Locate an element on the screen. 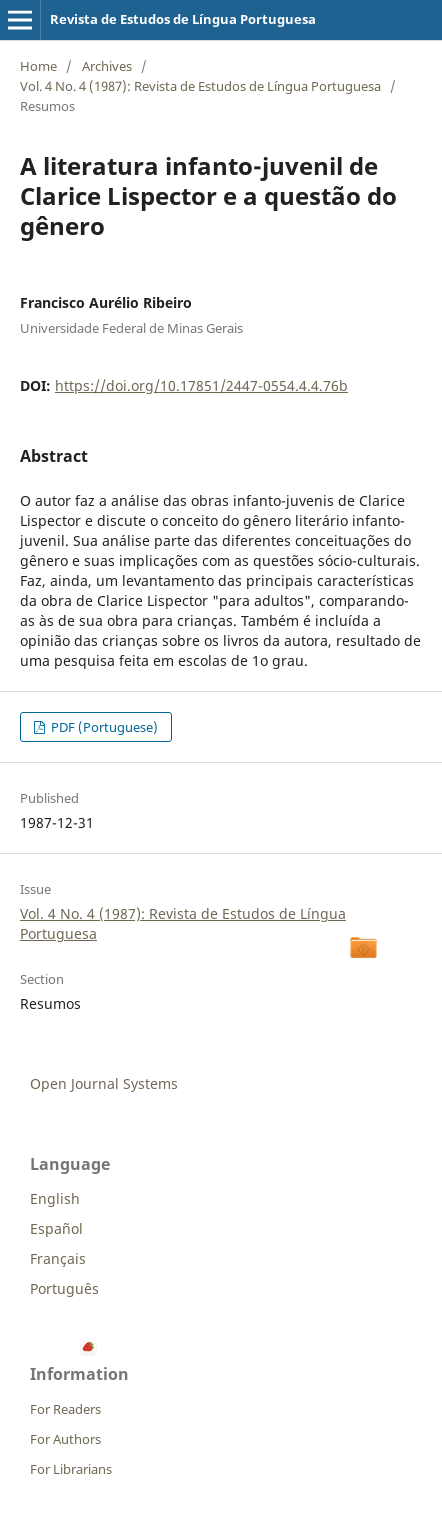 This screenshot has height=1514, width=442. open strawberry music player is located at coordinates (88, 1346).